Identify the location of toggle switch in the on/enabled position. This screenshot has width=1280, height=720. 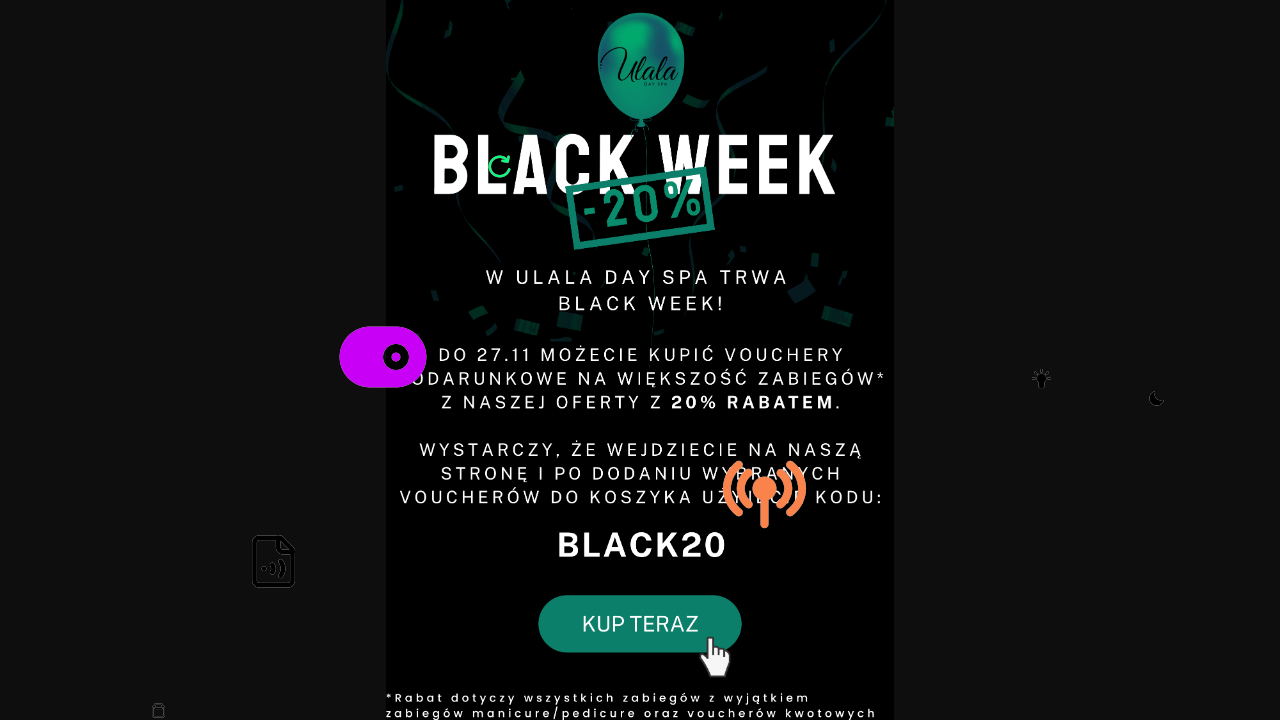
(383, 357).